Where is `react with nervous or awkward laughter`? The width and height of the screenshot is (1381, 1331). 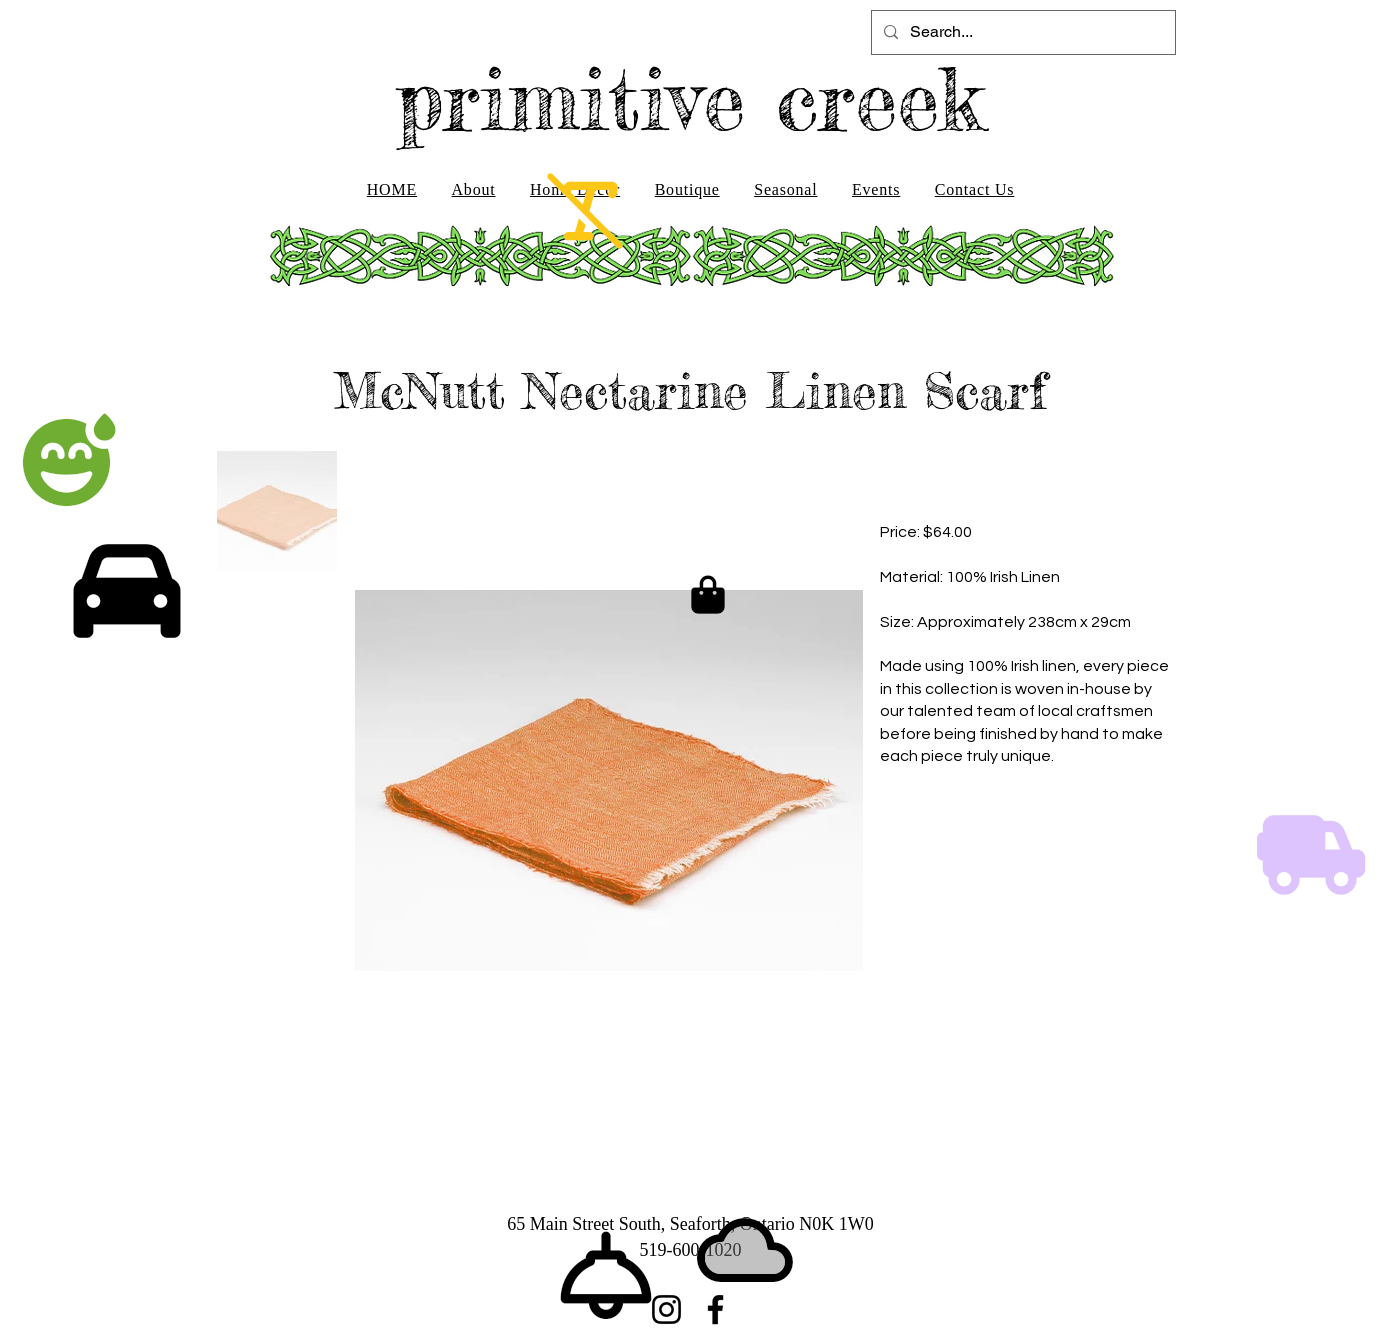 react with nervous or awkward laughter is located at coordinates (66, 462).